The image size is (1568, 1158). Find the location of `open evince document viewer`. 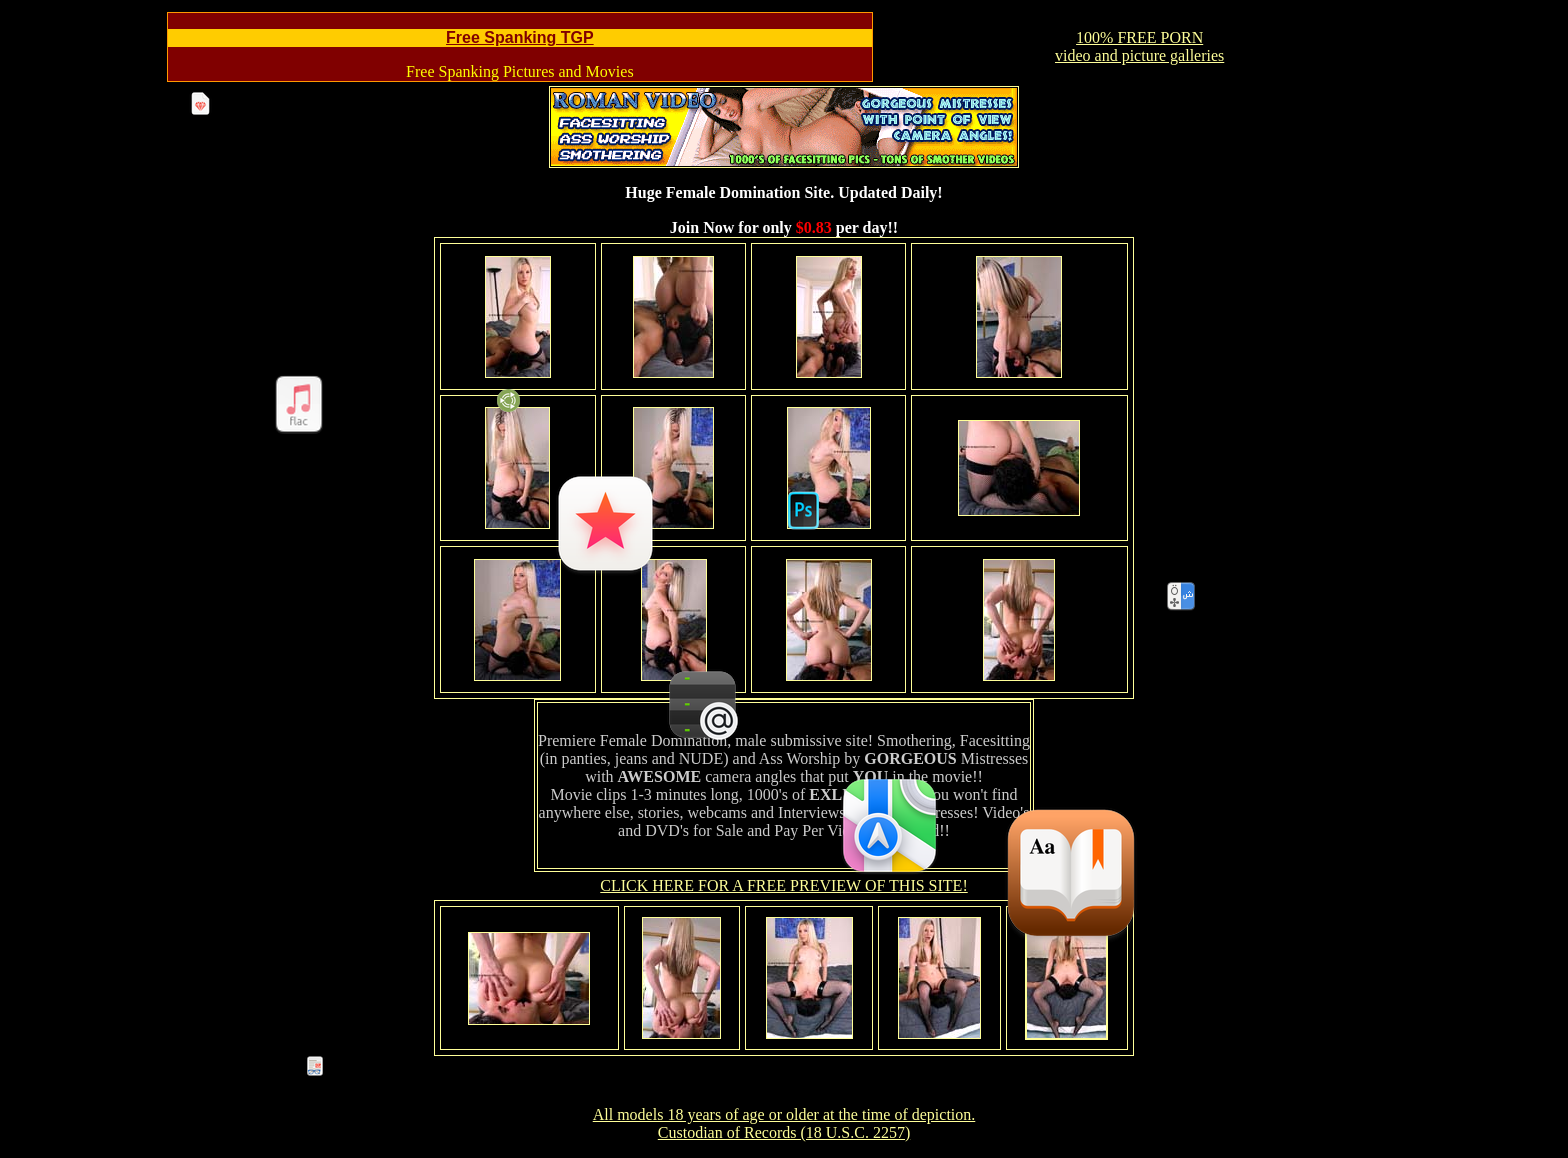

open evince document viewer is located at coordinates (315, 1066).